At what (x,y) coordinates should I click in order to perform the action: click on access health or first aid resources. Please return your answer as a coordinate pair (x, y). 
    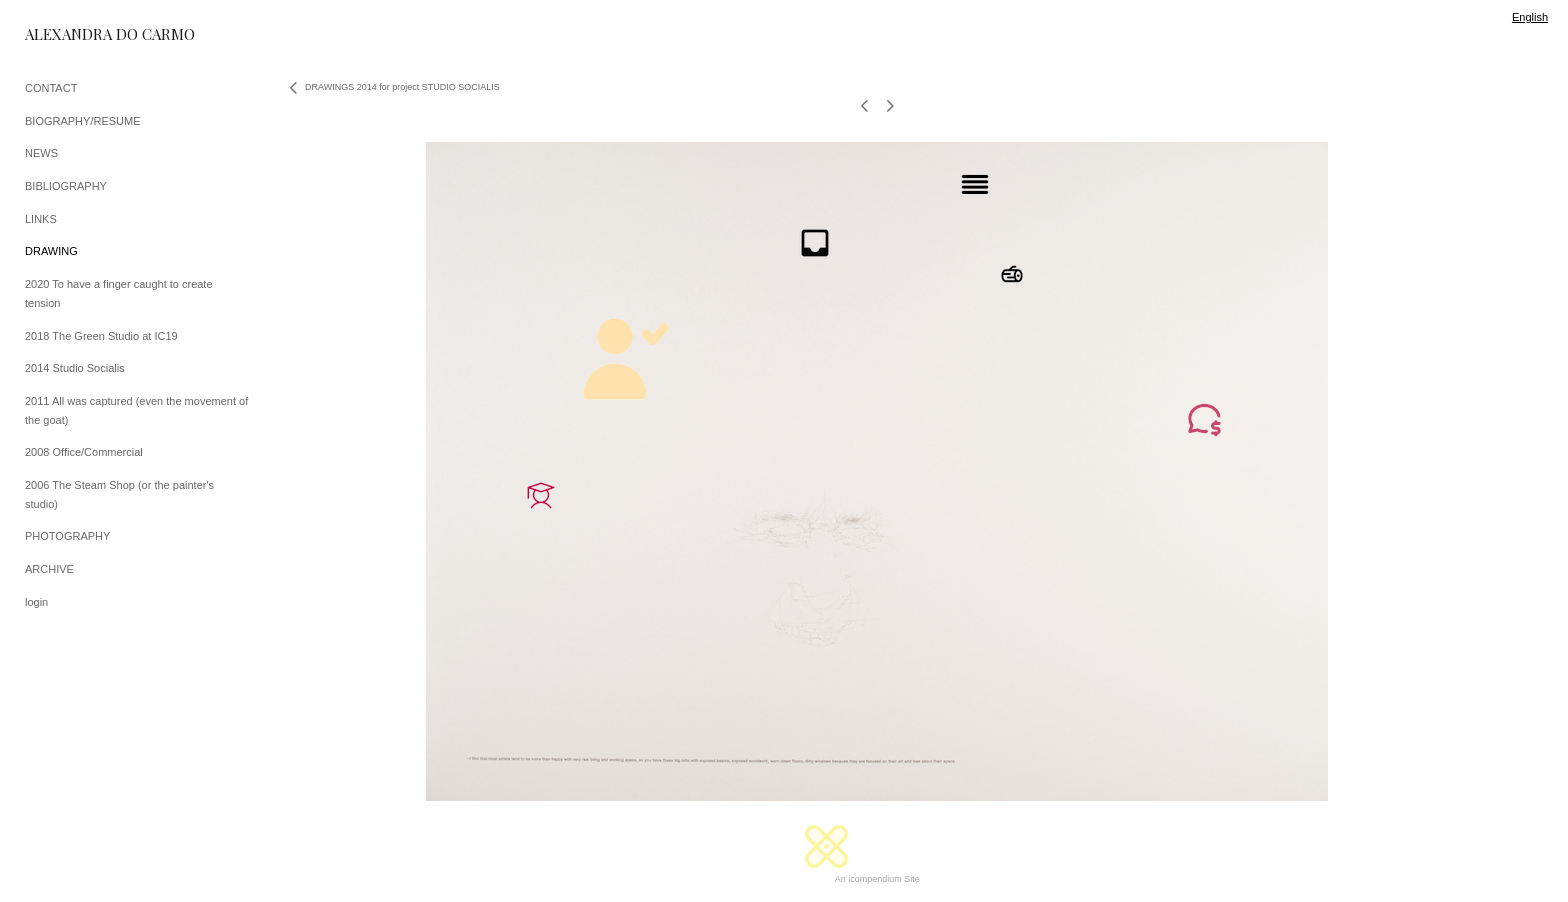
    Looking at the image, I should click on (826, 846).